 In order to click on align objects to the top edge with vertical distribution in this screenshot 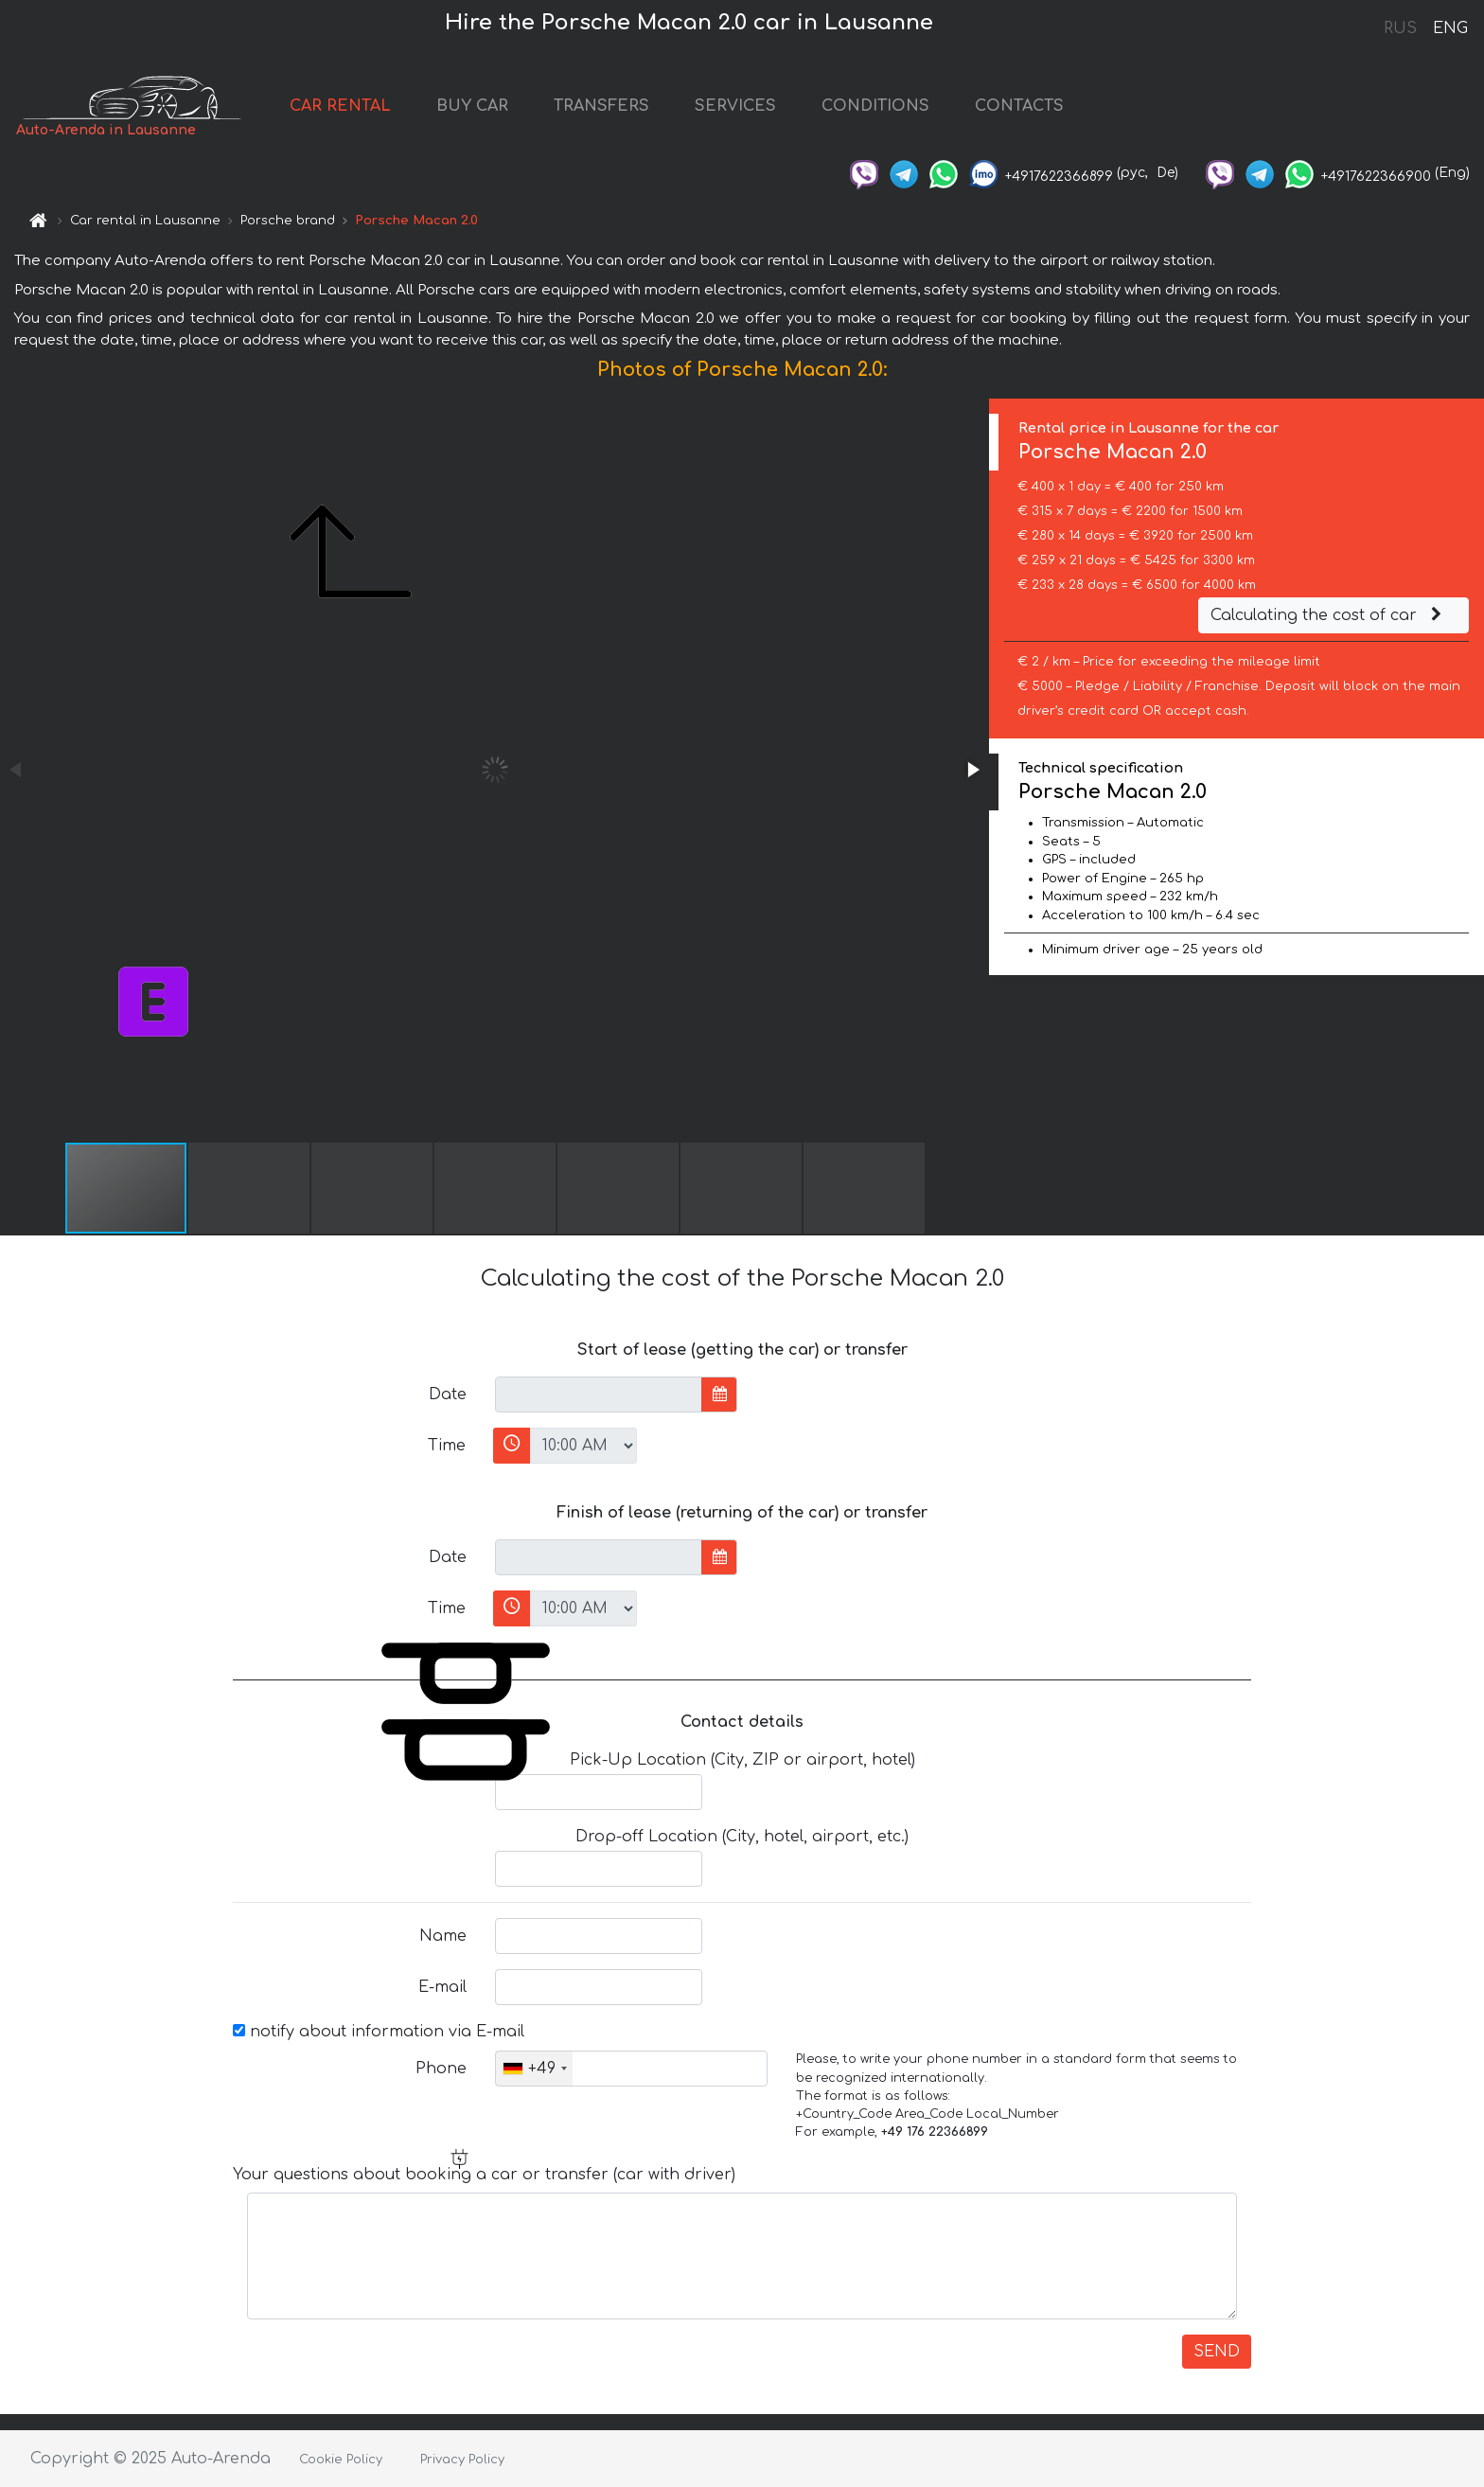, I will do `click(466, 1712)`.